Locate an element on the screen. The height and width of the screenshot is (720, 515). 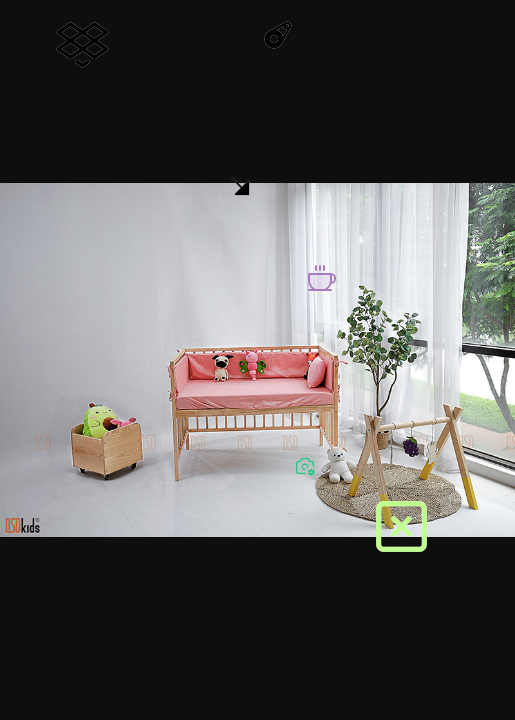
adjust camera settings is located at coordinates (305, 466).